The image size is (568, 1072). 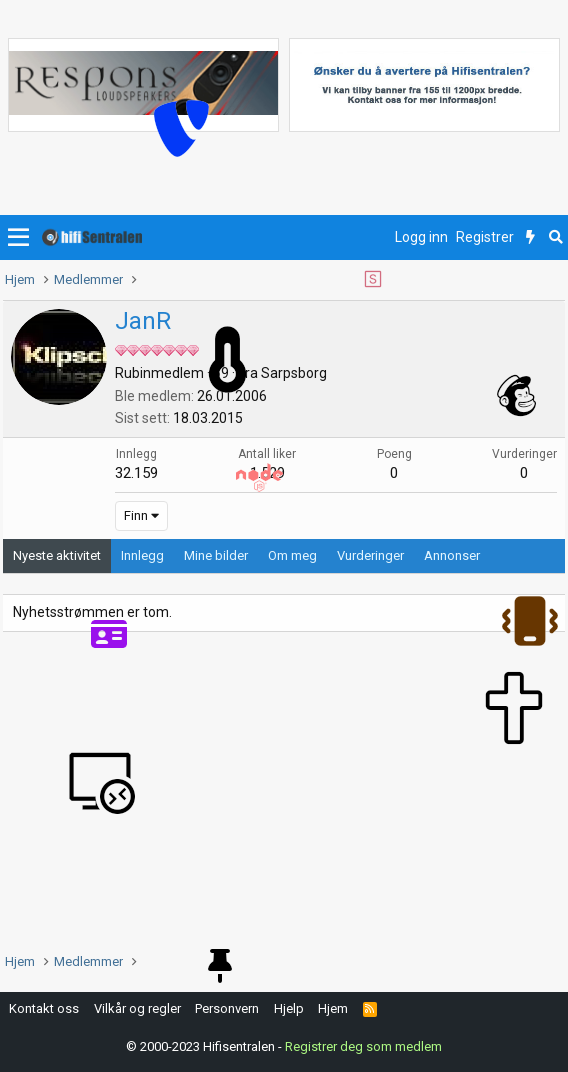 What do you see at coordinates (530, 621) in the screenshot?
I see `phone is on vibrate mode` at bounding box center [530, 621].